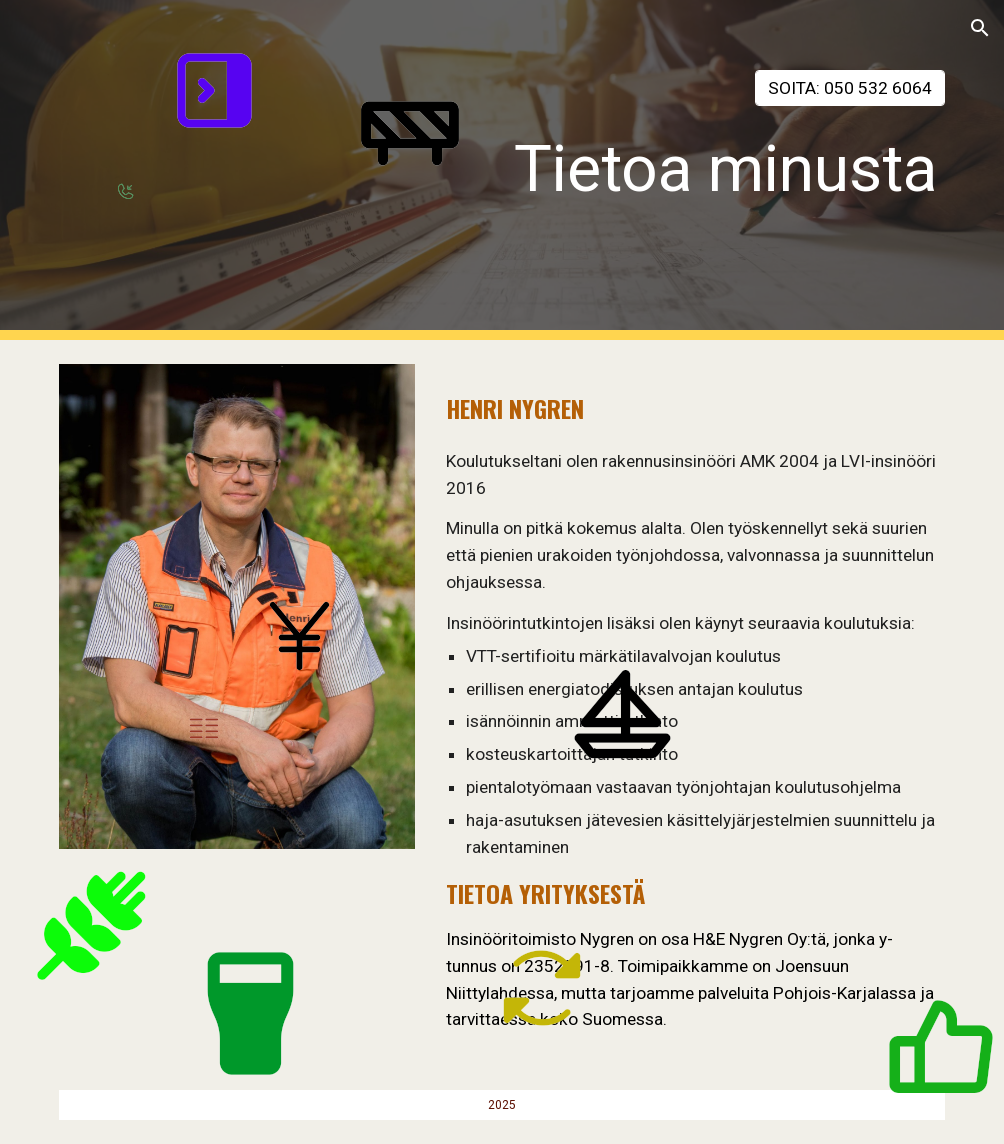 The width and height of the screenshot is (1004, 1144). What do you see at coordinates (126, 191) in the screenshot?
I see `incoming call notification` at bounding box center [126, 191].